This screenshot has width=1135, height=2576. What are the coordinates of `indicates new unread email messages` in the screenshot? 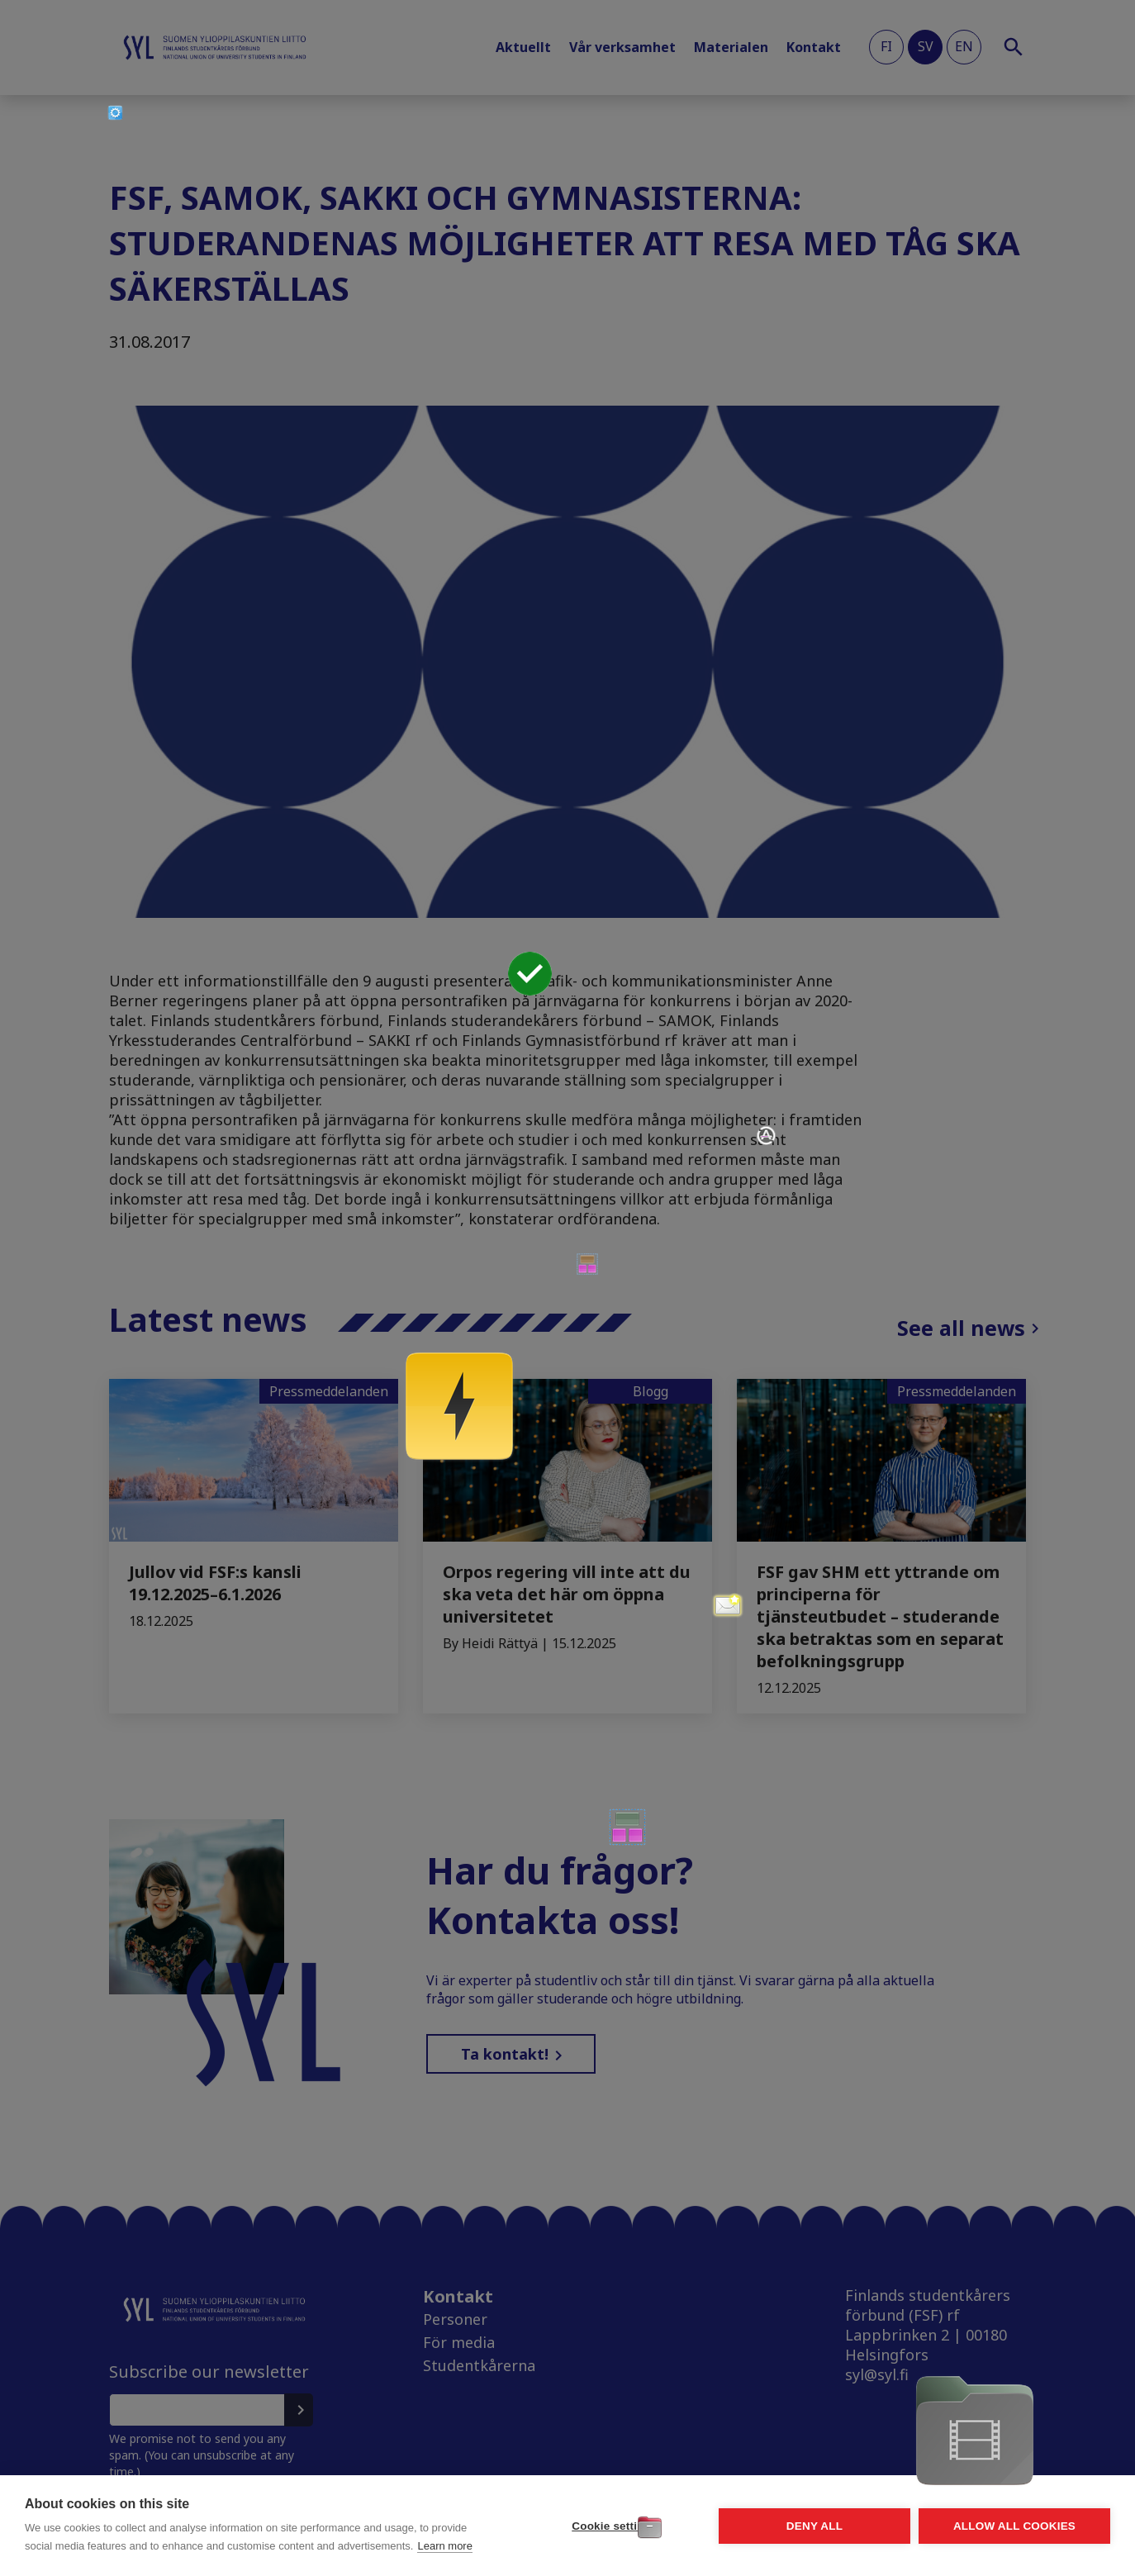 It's located at (727, 1605).